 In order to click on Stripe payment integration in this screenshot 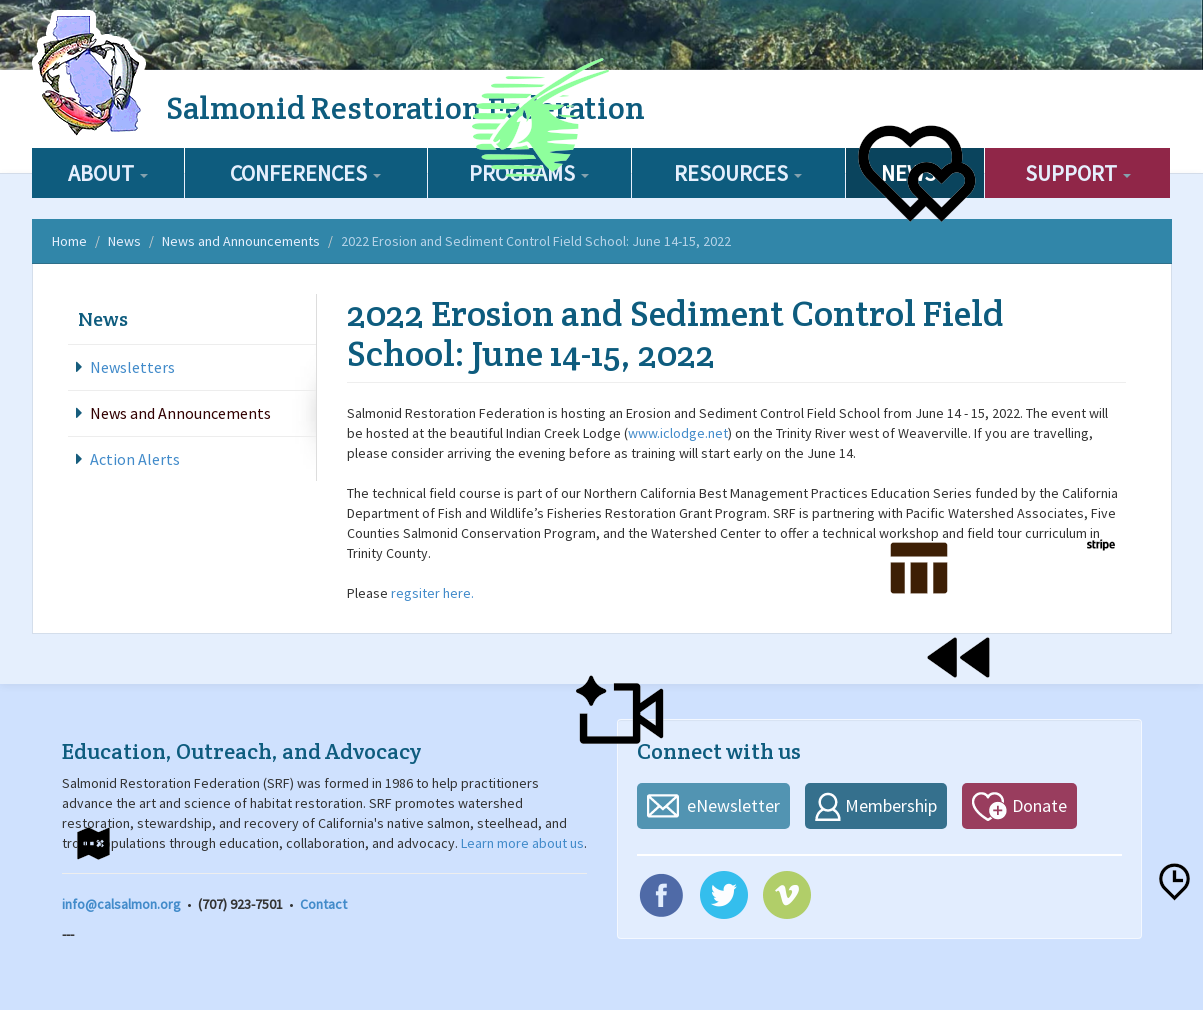, I will do `click(1101, 545)`.